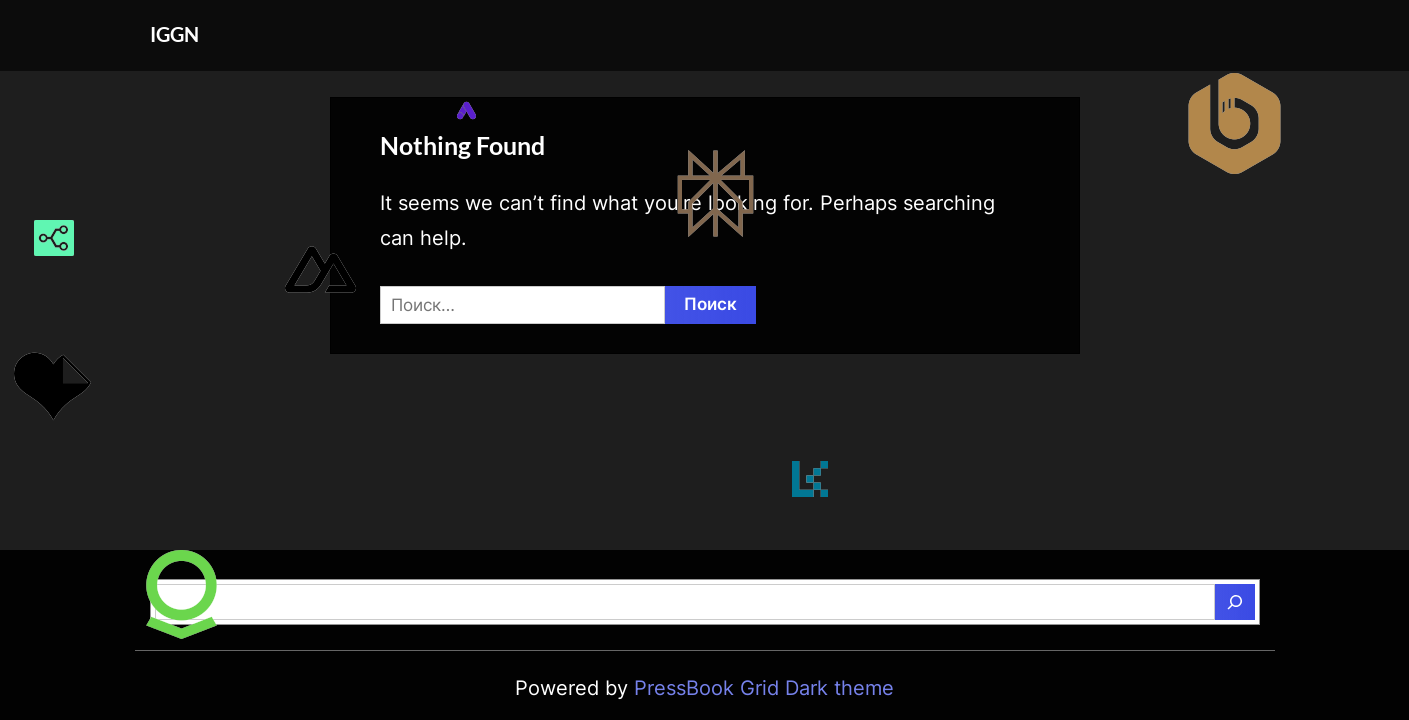  I want to click on open beekeeper studio database management app, so click(1234, 123).